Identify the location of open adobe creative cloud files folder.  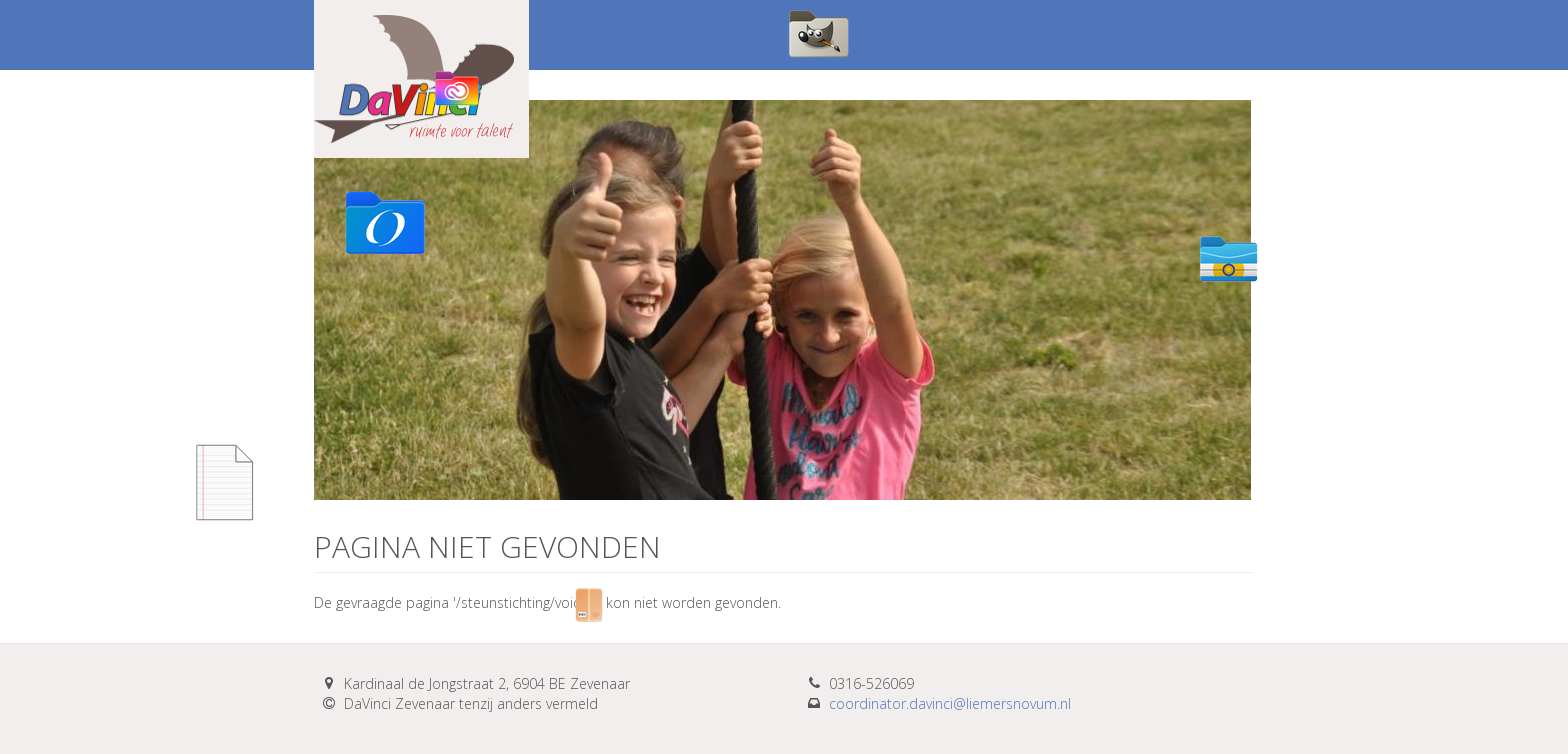
(456, 89).